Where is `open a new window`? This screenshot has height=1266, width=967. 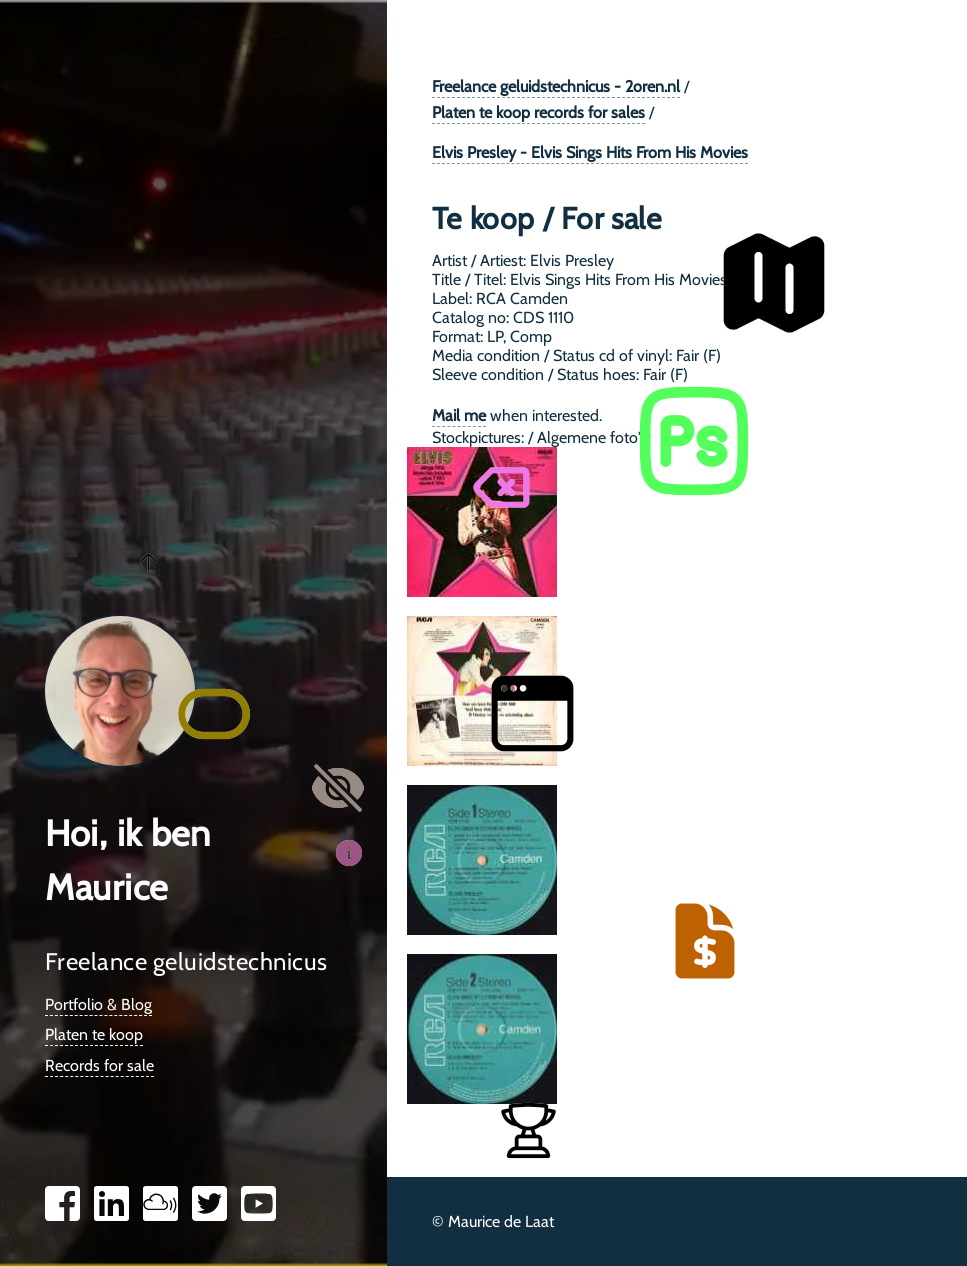
open a new window is located at coordinates (532, 713).